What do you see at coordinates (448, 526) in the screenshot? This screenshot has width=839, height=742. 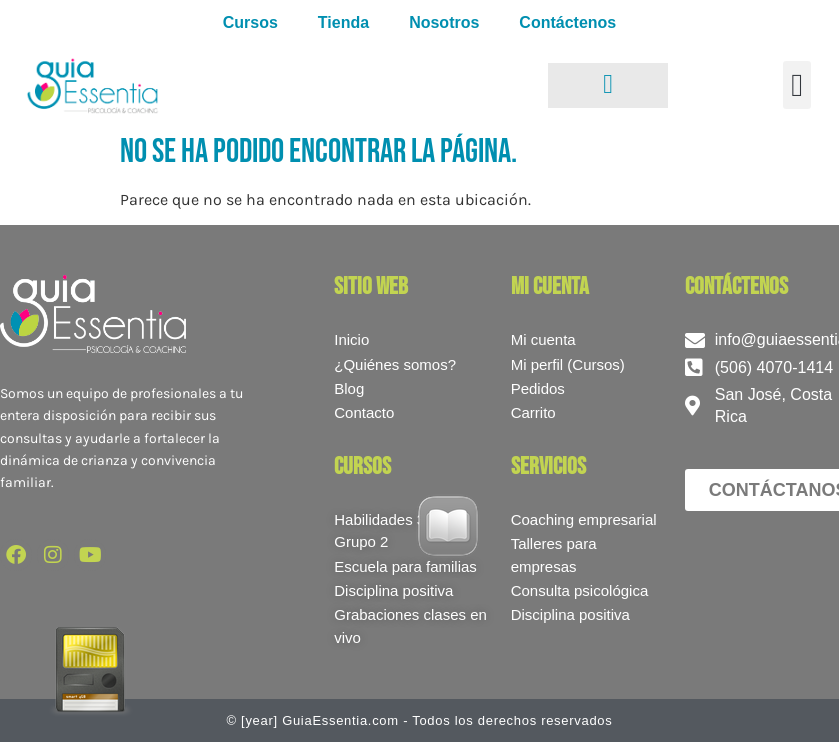 I see `open the Books app` at bounding box center [448, 526].